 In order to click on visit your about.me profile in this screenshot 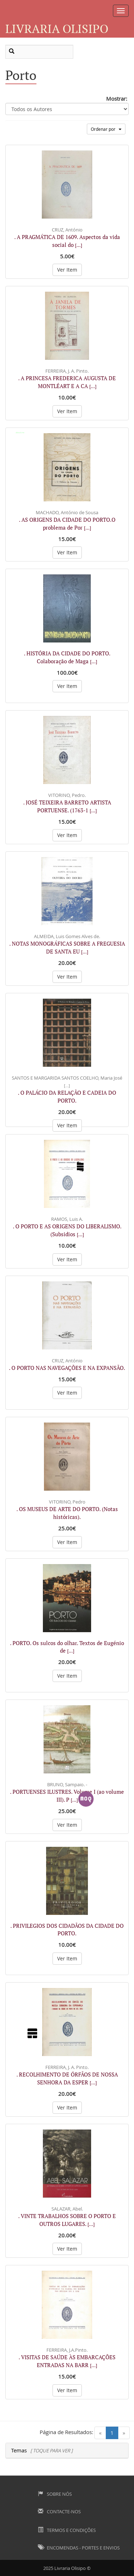, I will do `click(20, 432)`.